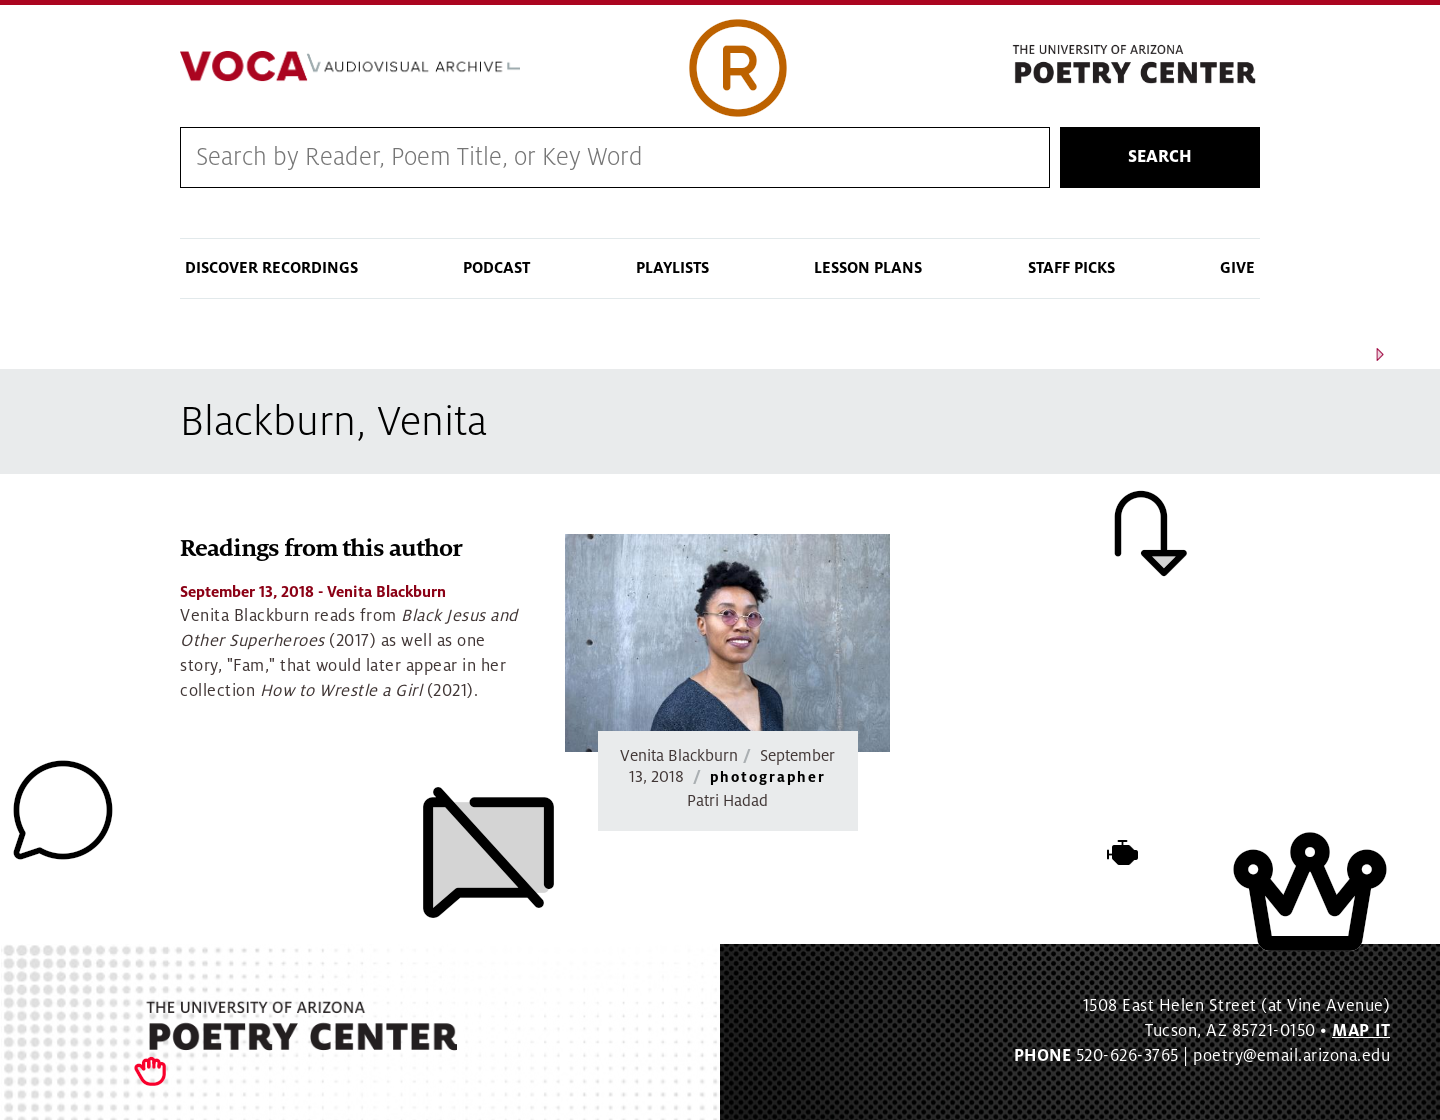  What do you see at coordinates (1310, 899) in the screenshot?
I see `indicates premium or VIP membership status` at bounding box center [1310, 899].